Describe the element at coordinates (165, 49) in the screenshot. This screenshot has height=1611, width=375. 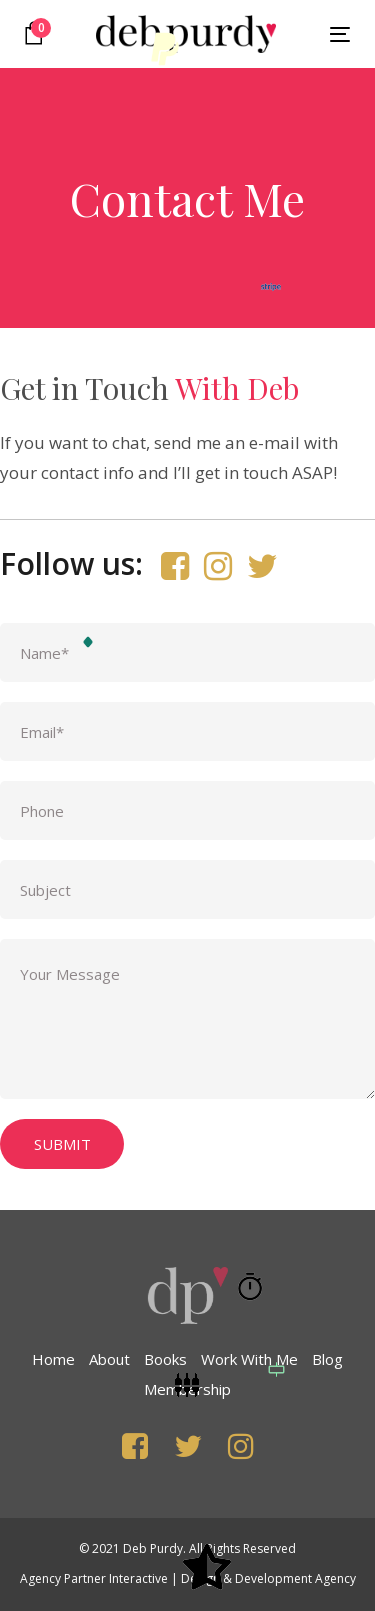
I see `pay with PayPal` at that location.